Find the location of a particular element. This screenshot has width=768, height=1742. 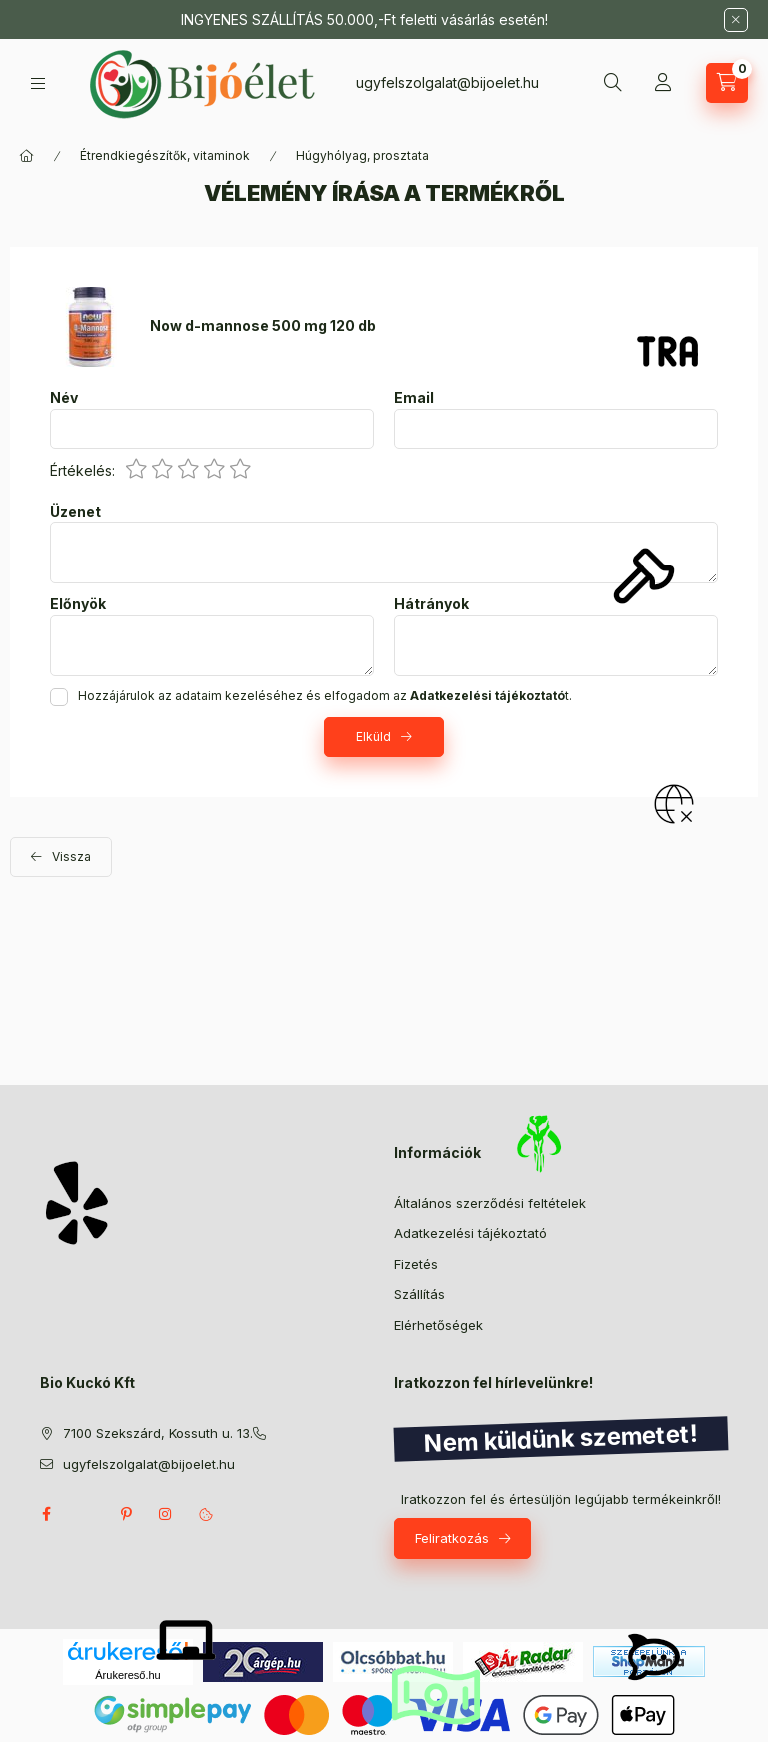

open the yelp app is located at coordinates (77, 1203).